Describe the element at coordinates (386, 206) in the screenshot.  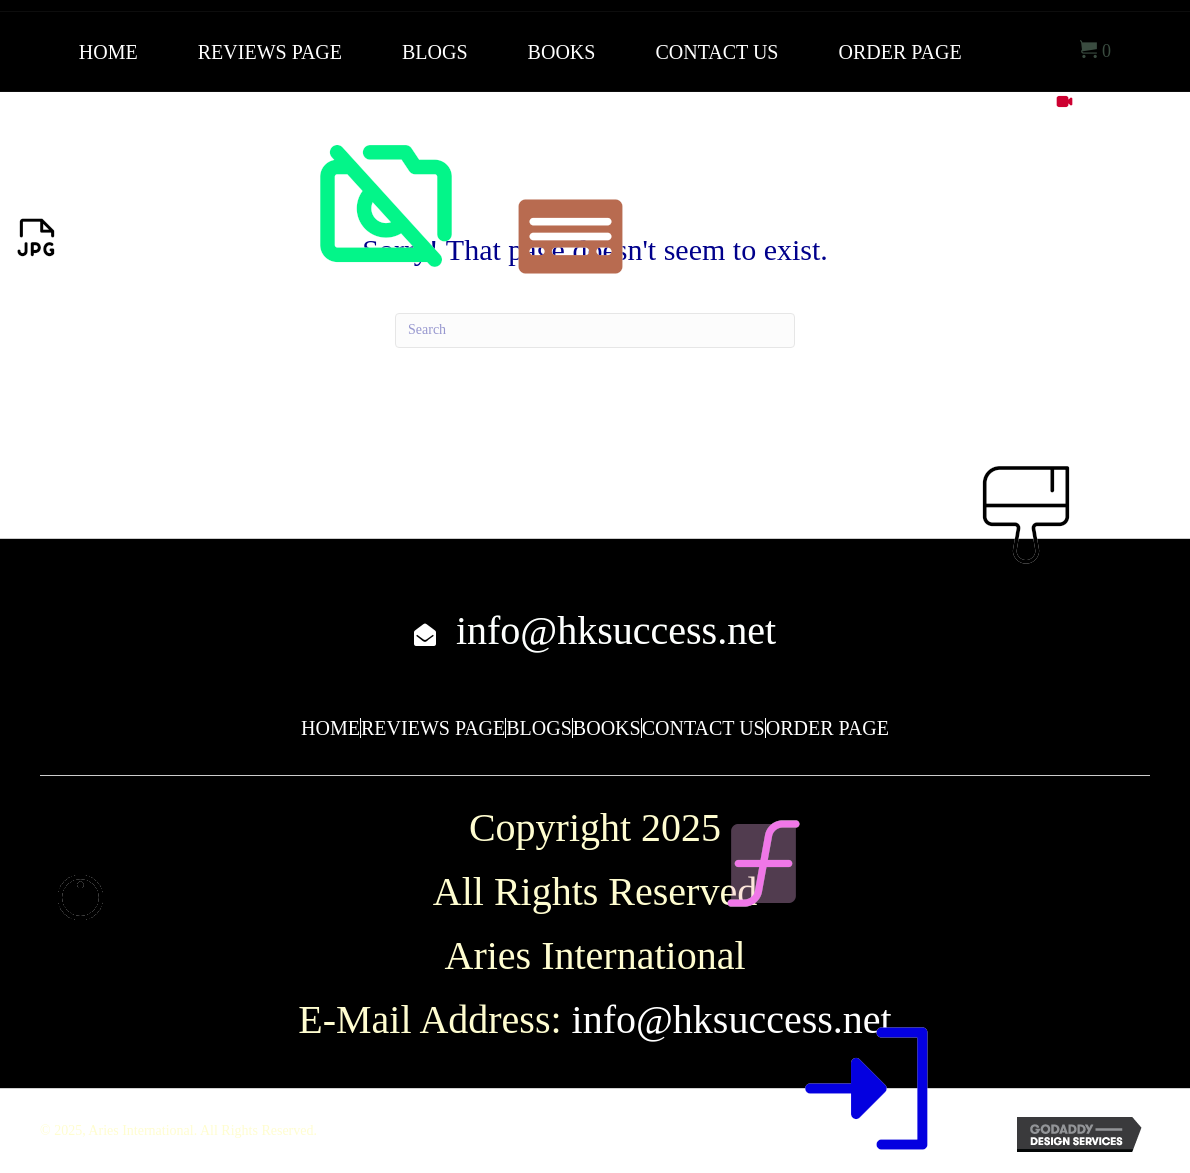
I see `camera access is disabled` at that location.